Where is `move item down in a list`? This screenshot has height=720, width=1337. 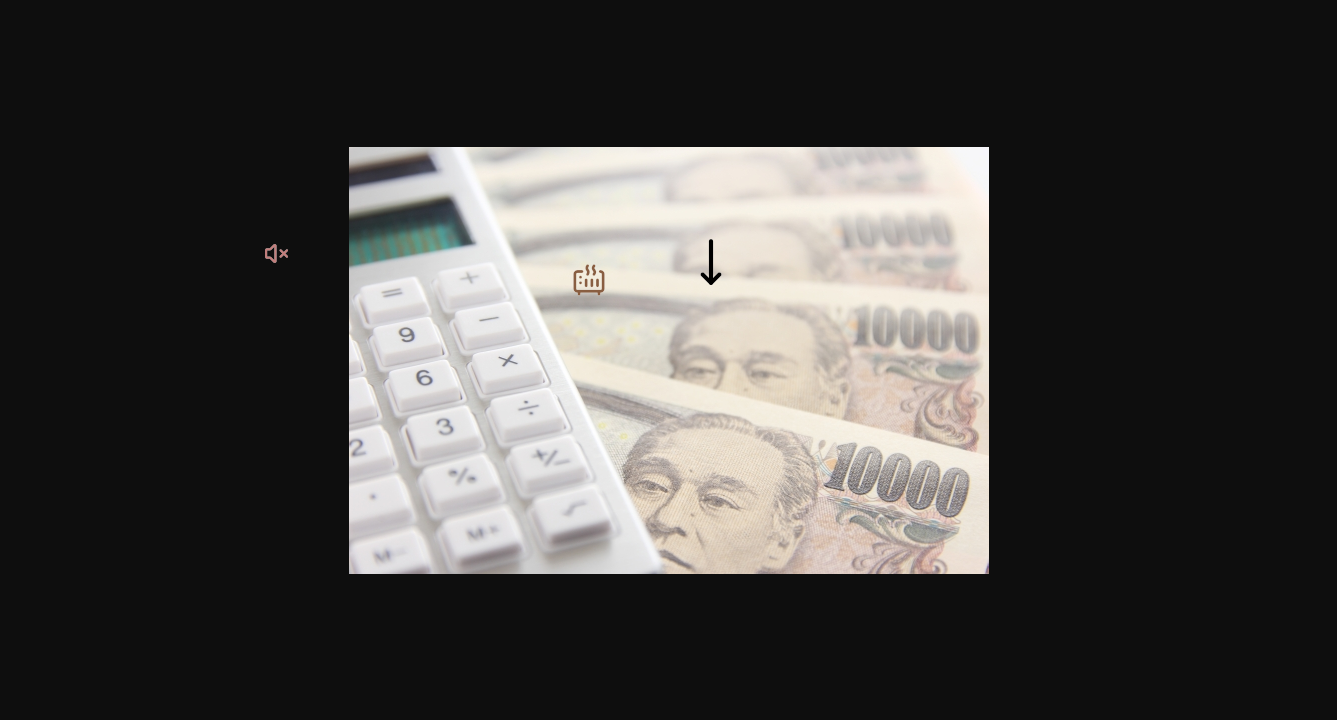
move item down in a list is located at coordinates (711, 262).